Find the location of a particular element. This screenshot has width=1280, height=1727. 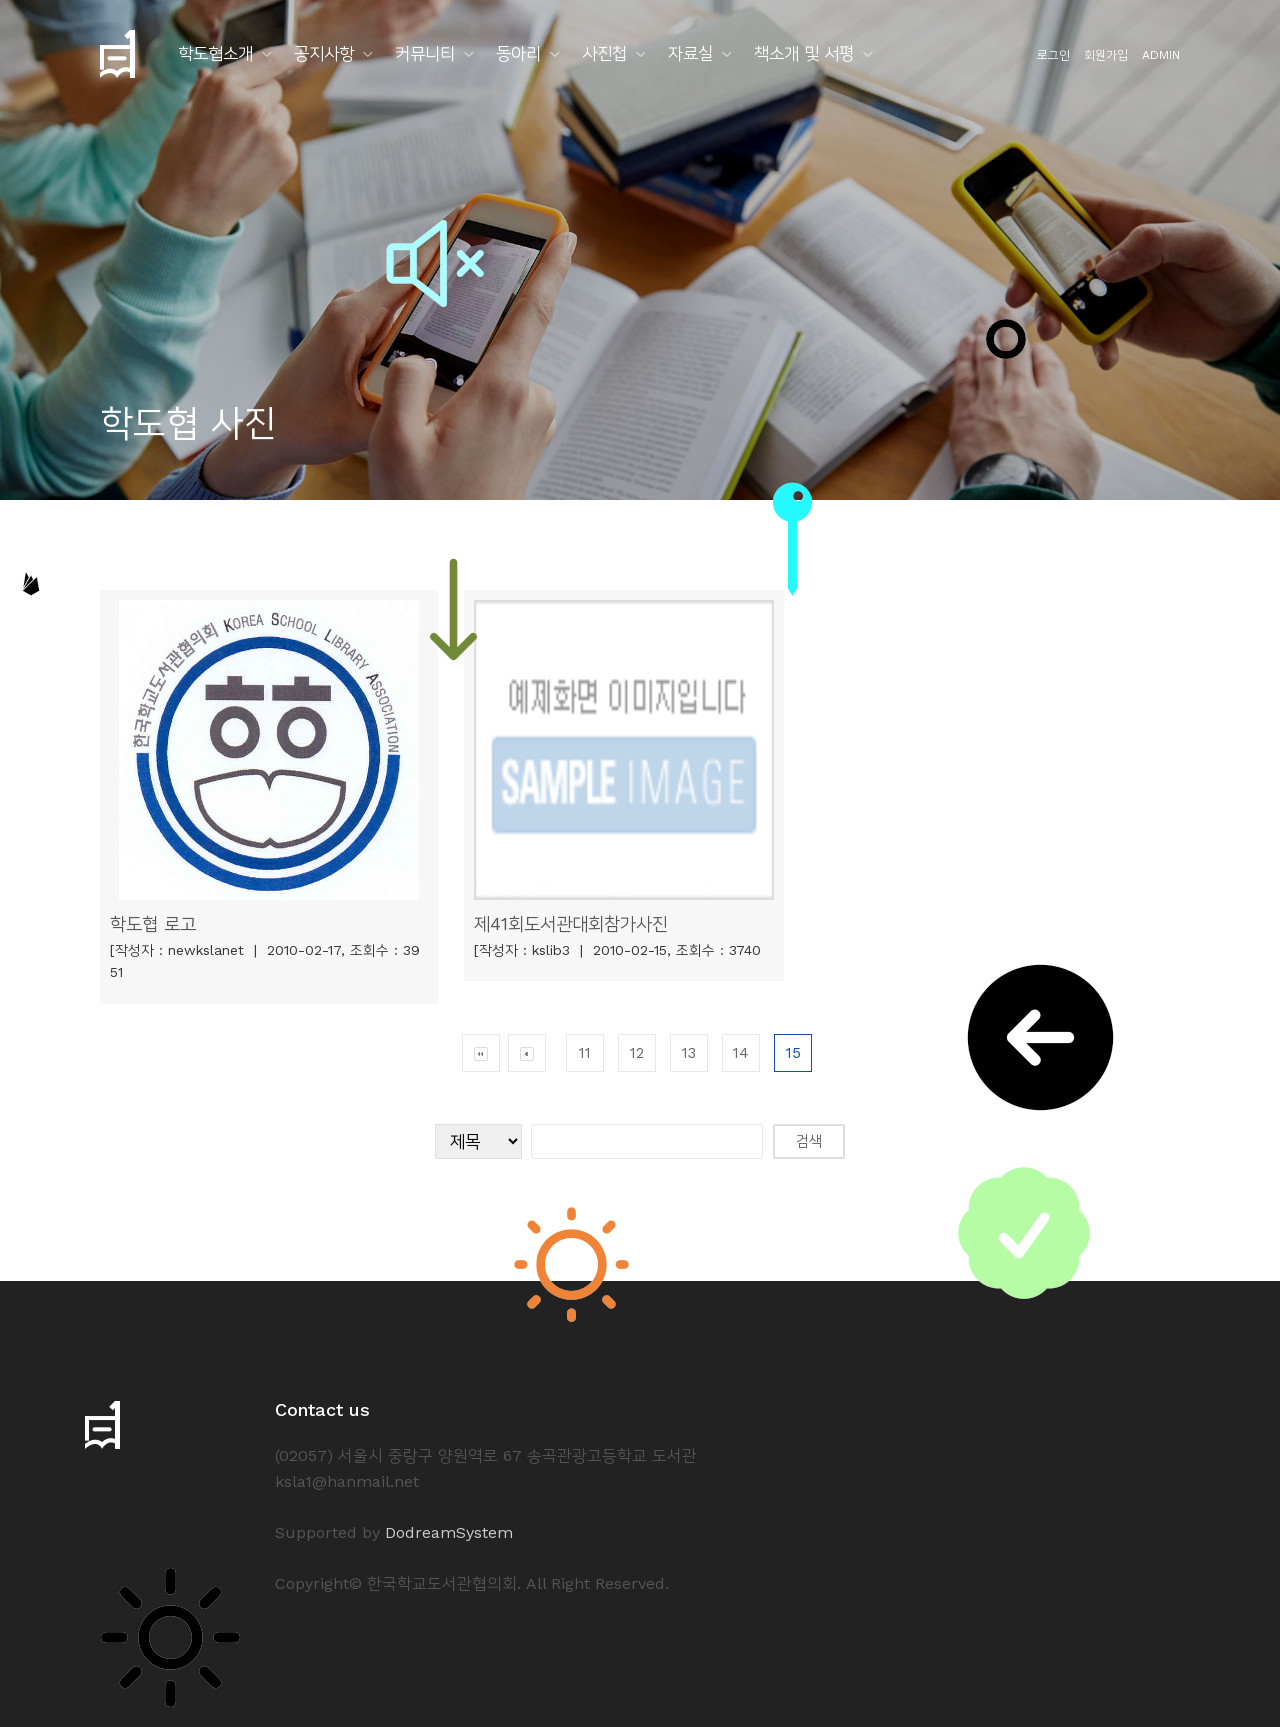

go back to previous screen is located at coordinates (1040, 1037).